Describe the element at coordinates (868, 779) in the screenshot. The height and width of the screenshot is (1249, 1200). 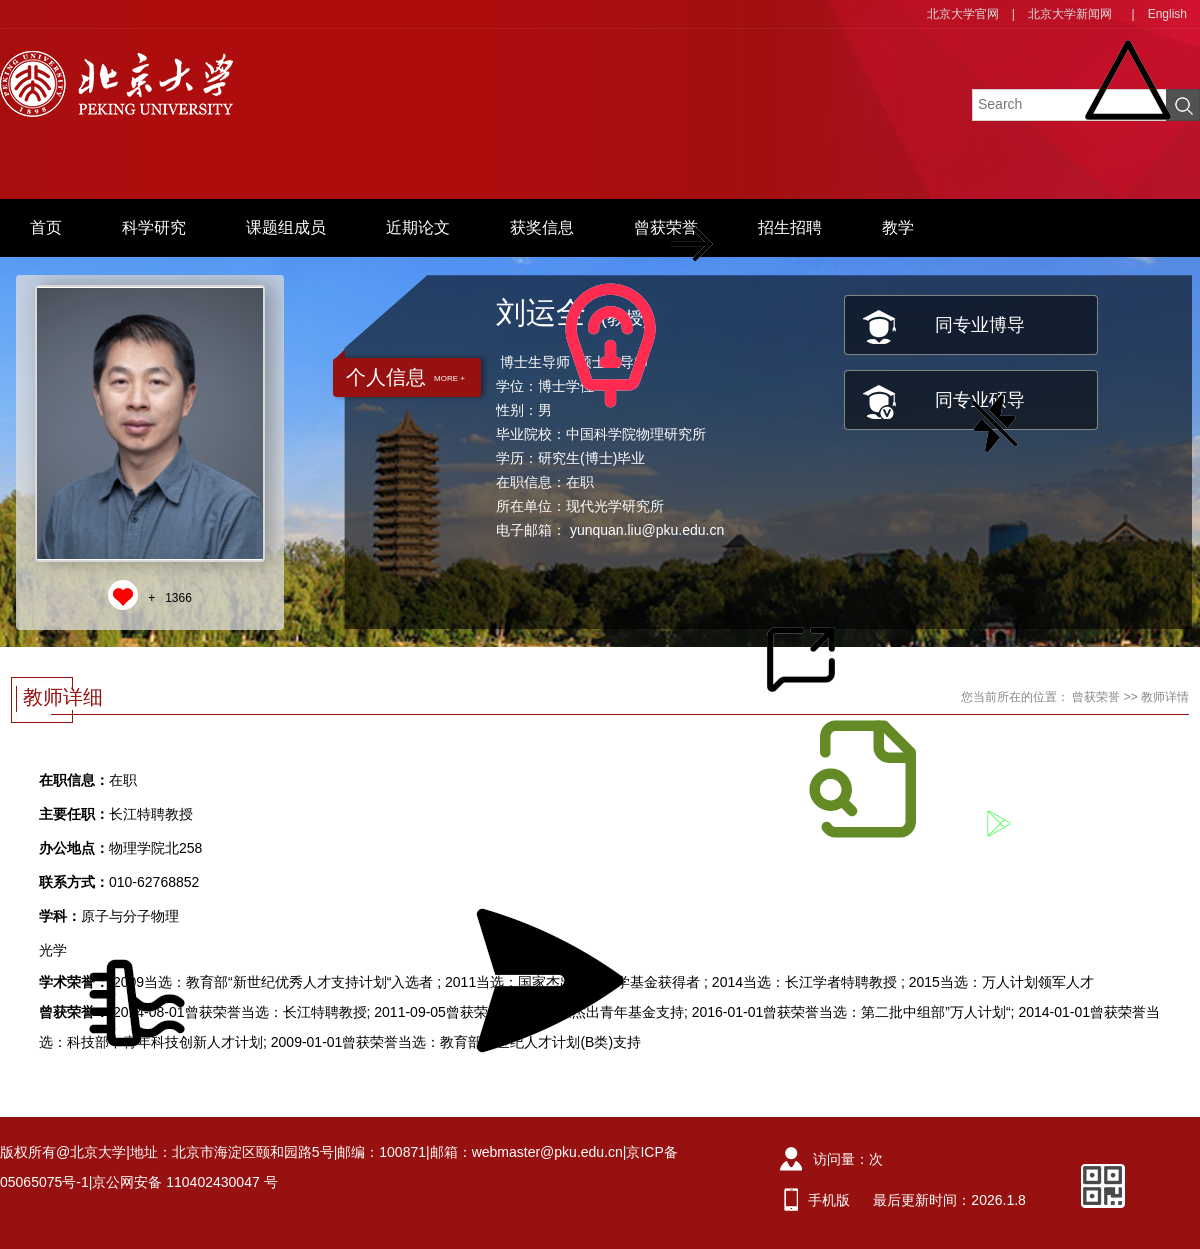
I see `search within a document` at that location.